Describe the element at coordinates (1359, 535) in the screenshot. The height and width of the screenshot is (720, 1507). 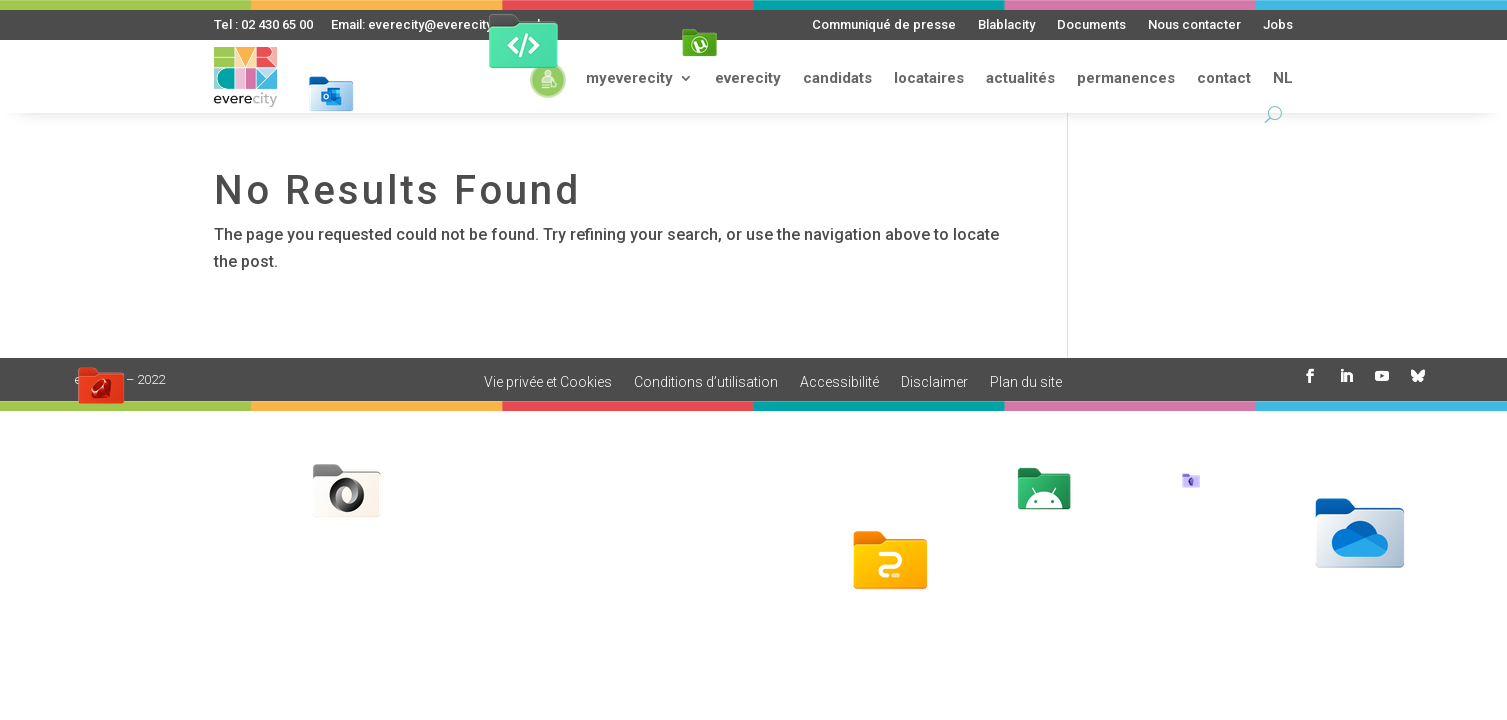
I see `open your OneDrive synced folder` at that location.